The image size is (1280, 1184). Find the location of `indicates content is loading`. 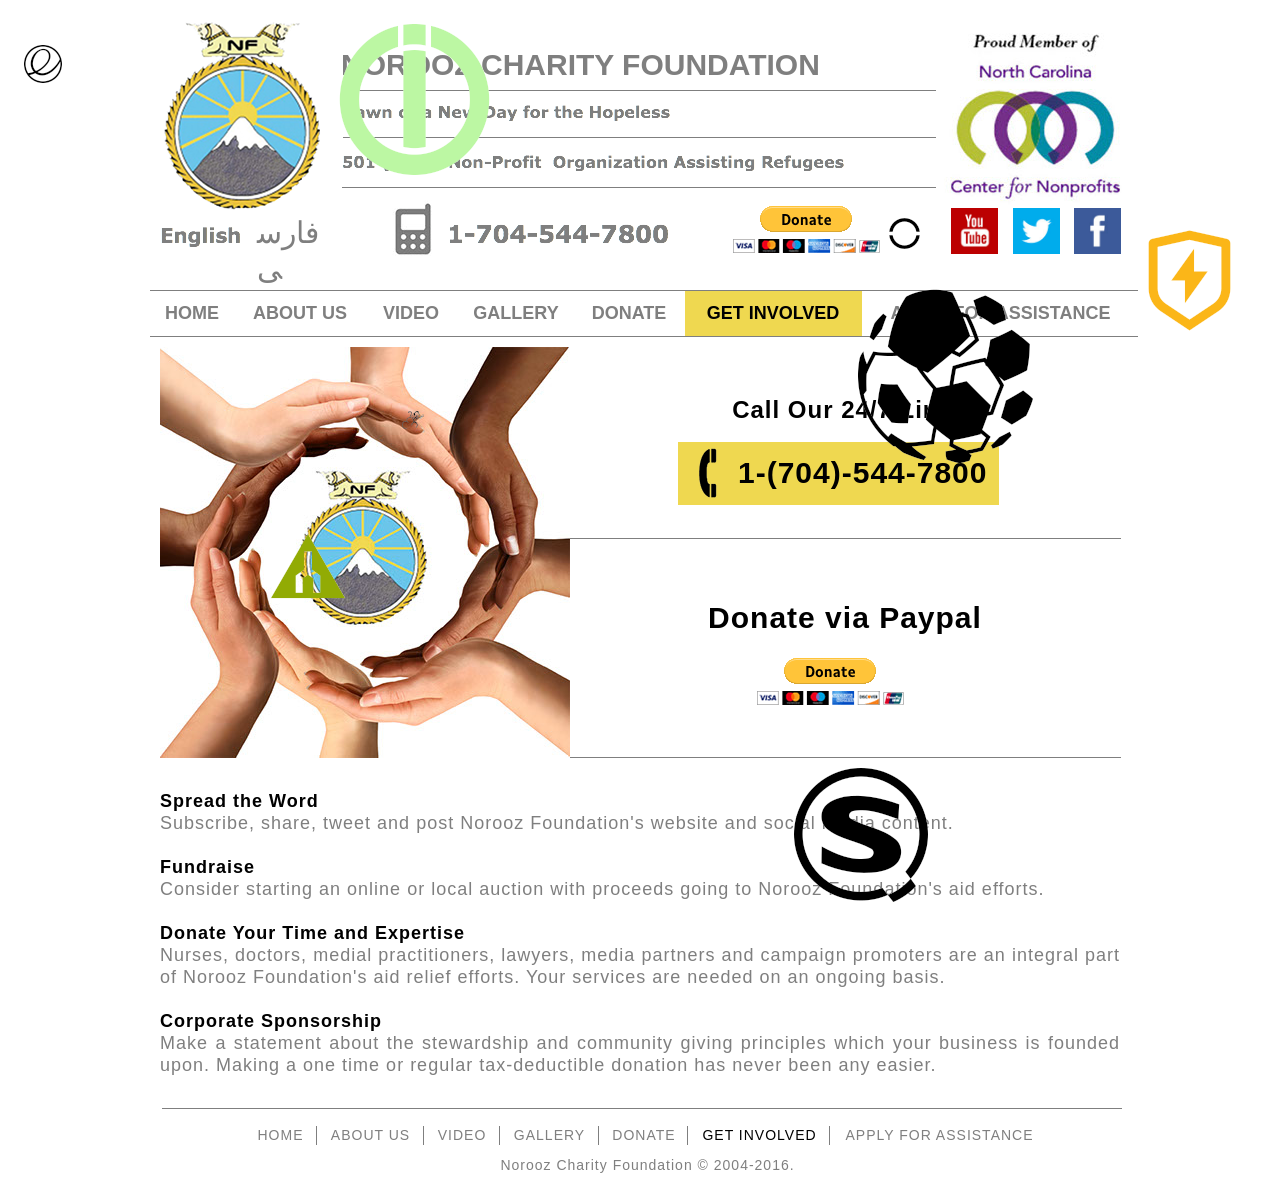

indicates content is loading is located at coordinates (904, 233).